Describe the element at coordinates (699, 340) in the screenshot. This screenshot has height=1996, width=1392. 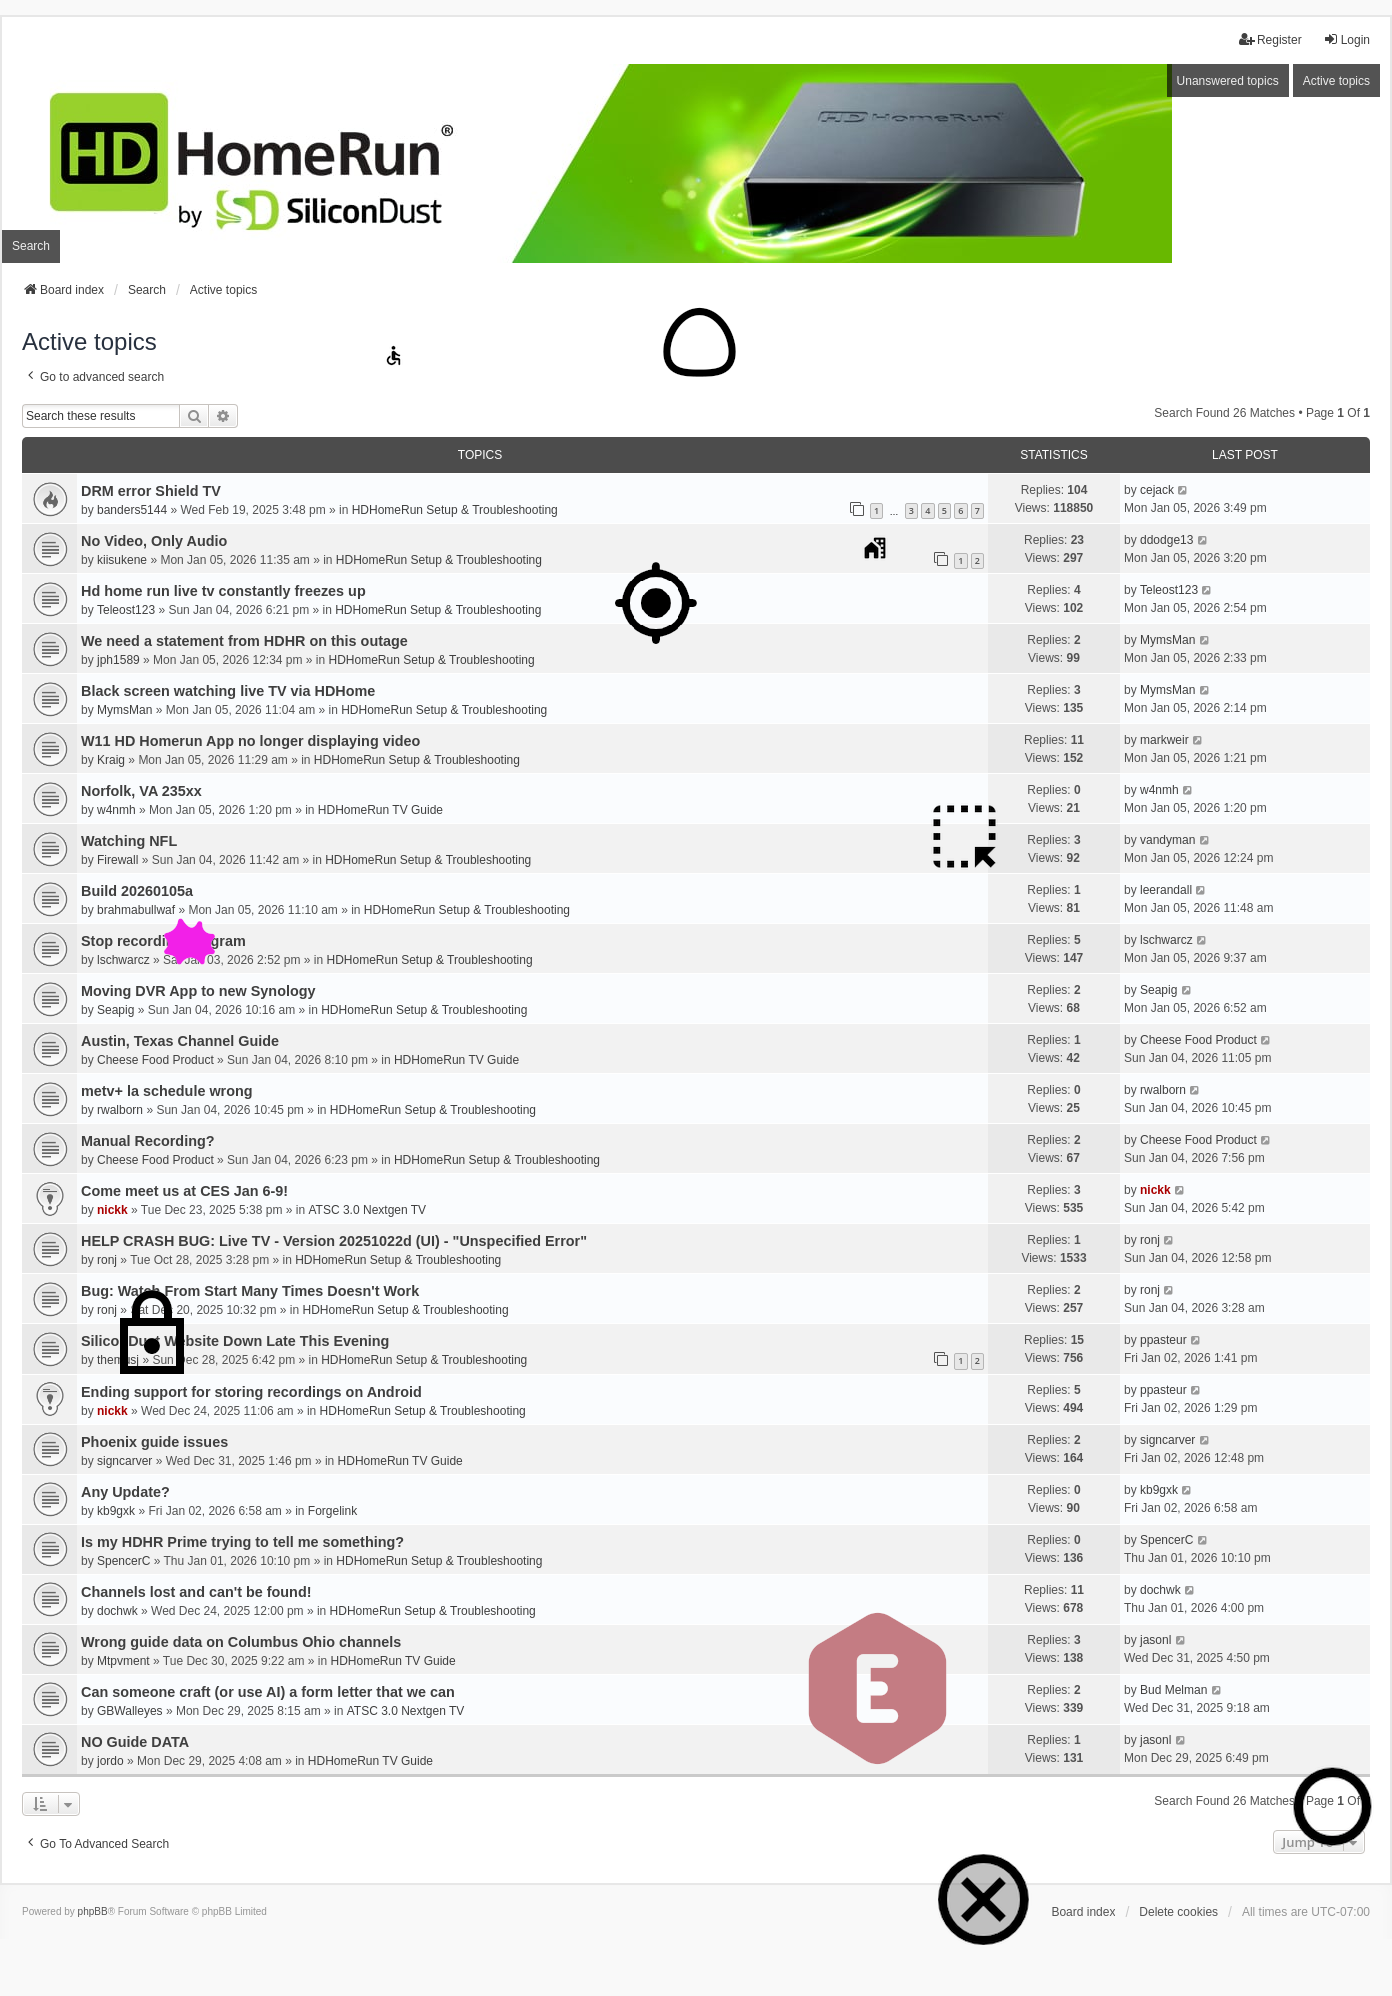
I see `represents an abstract shape or freeform object` at that location.